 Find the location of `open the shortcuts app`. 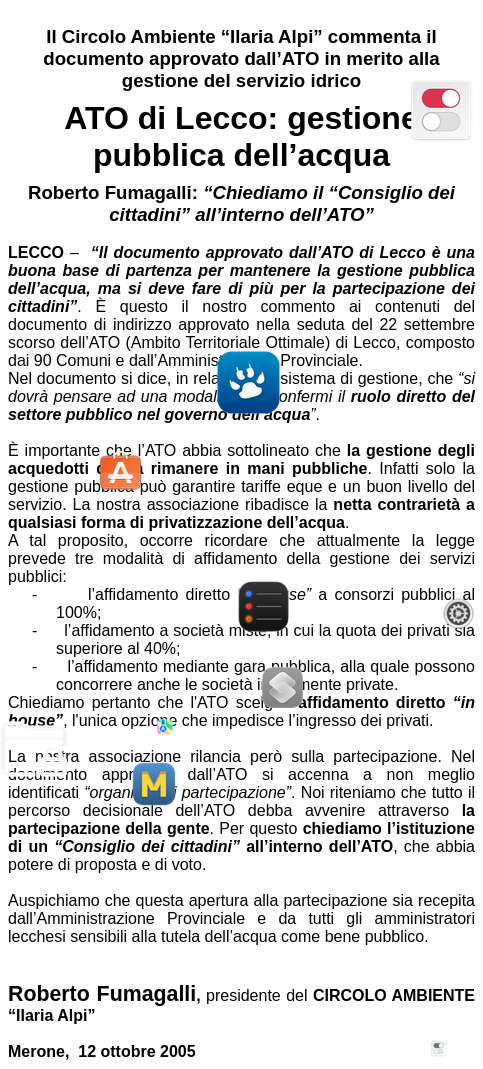

open the shortcuts app is located at coordinates (282, 687).